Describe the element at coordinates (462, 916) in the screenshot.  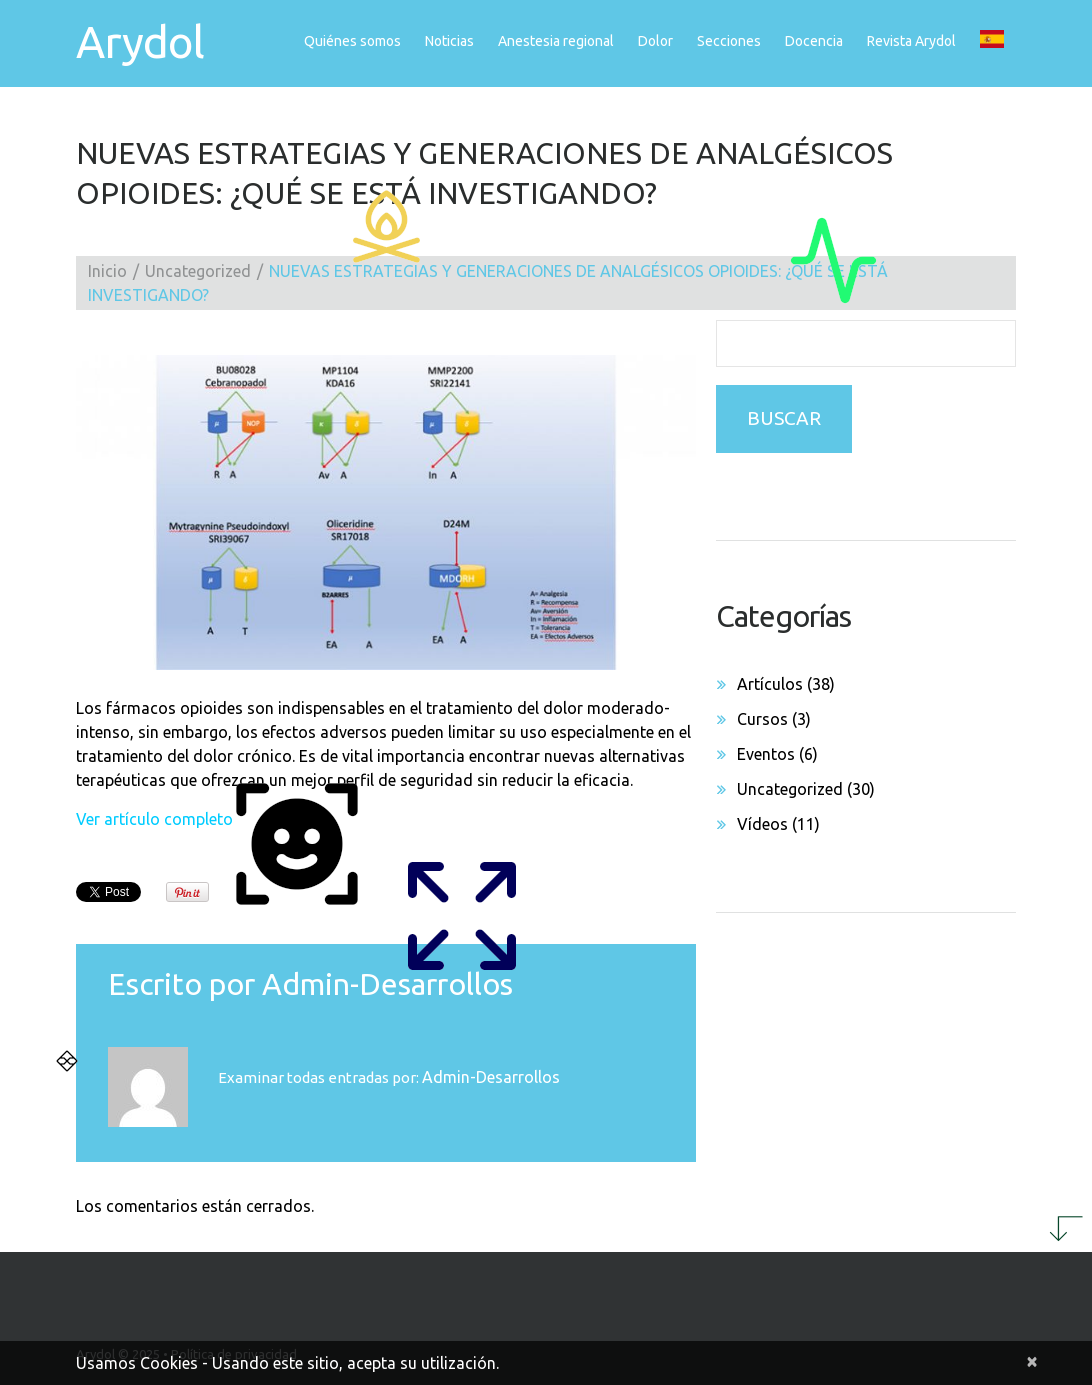
I see `expand to fullscreen mode` at that location.